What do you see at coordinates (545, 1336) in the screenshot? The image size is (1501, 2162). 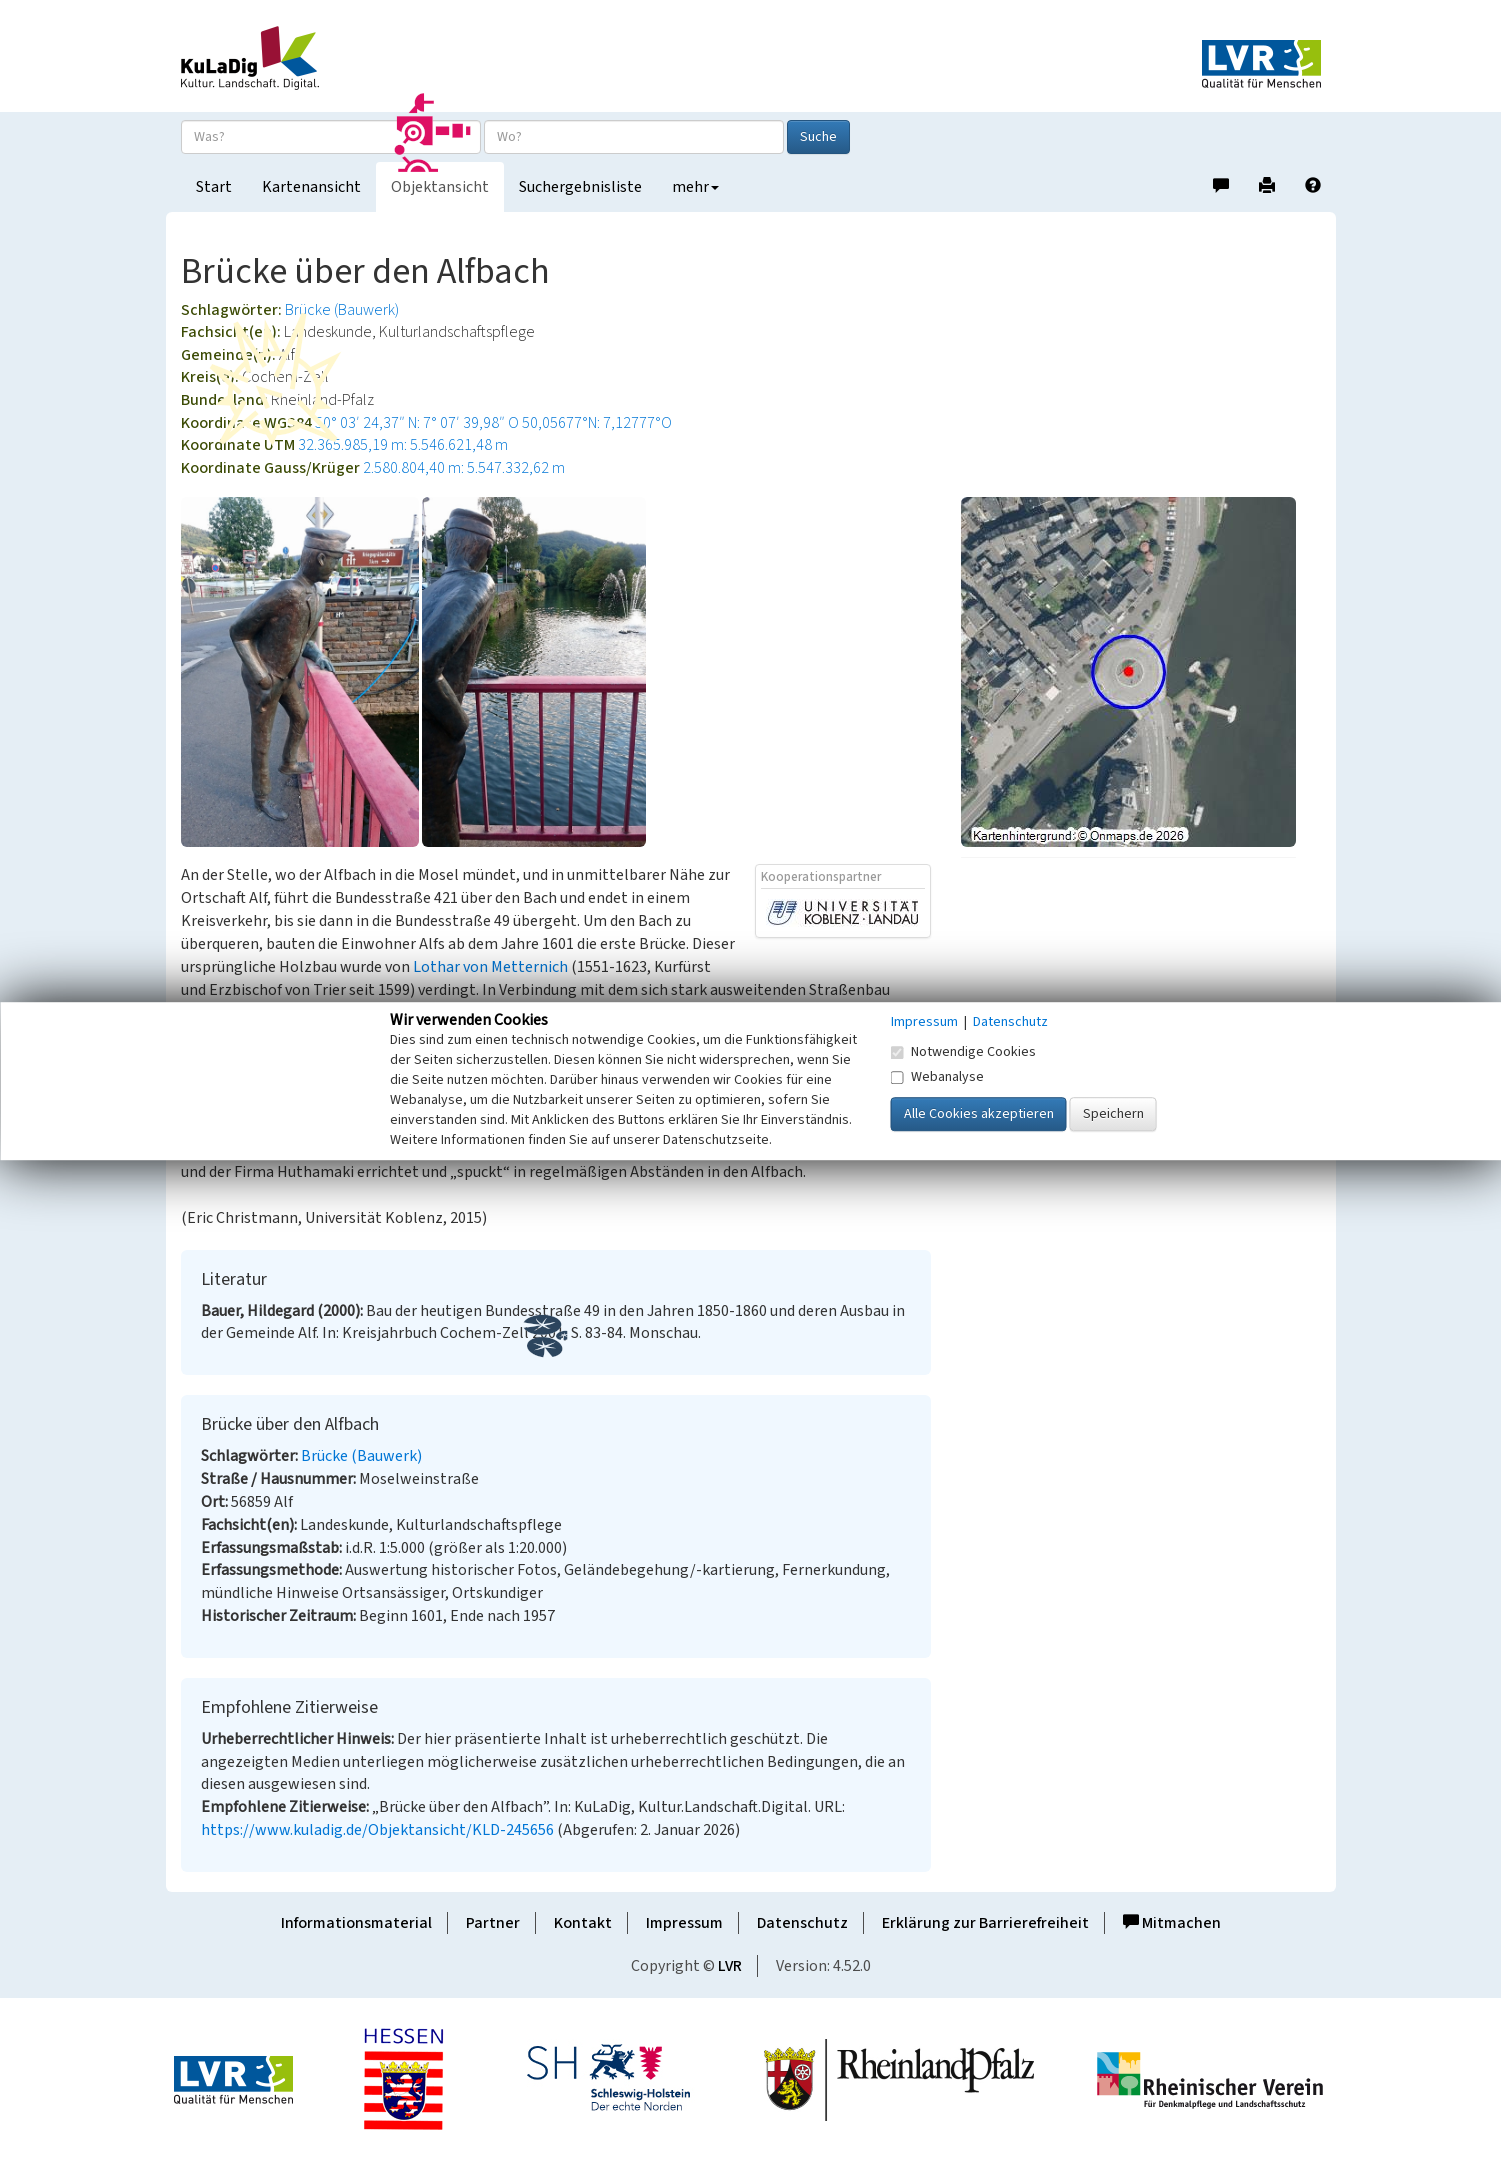 I see `decorative nature or pond-themed game element` at bounding box center [545, 1336].